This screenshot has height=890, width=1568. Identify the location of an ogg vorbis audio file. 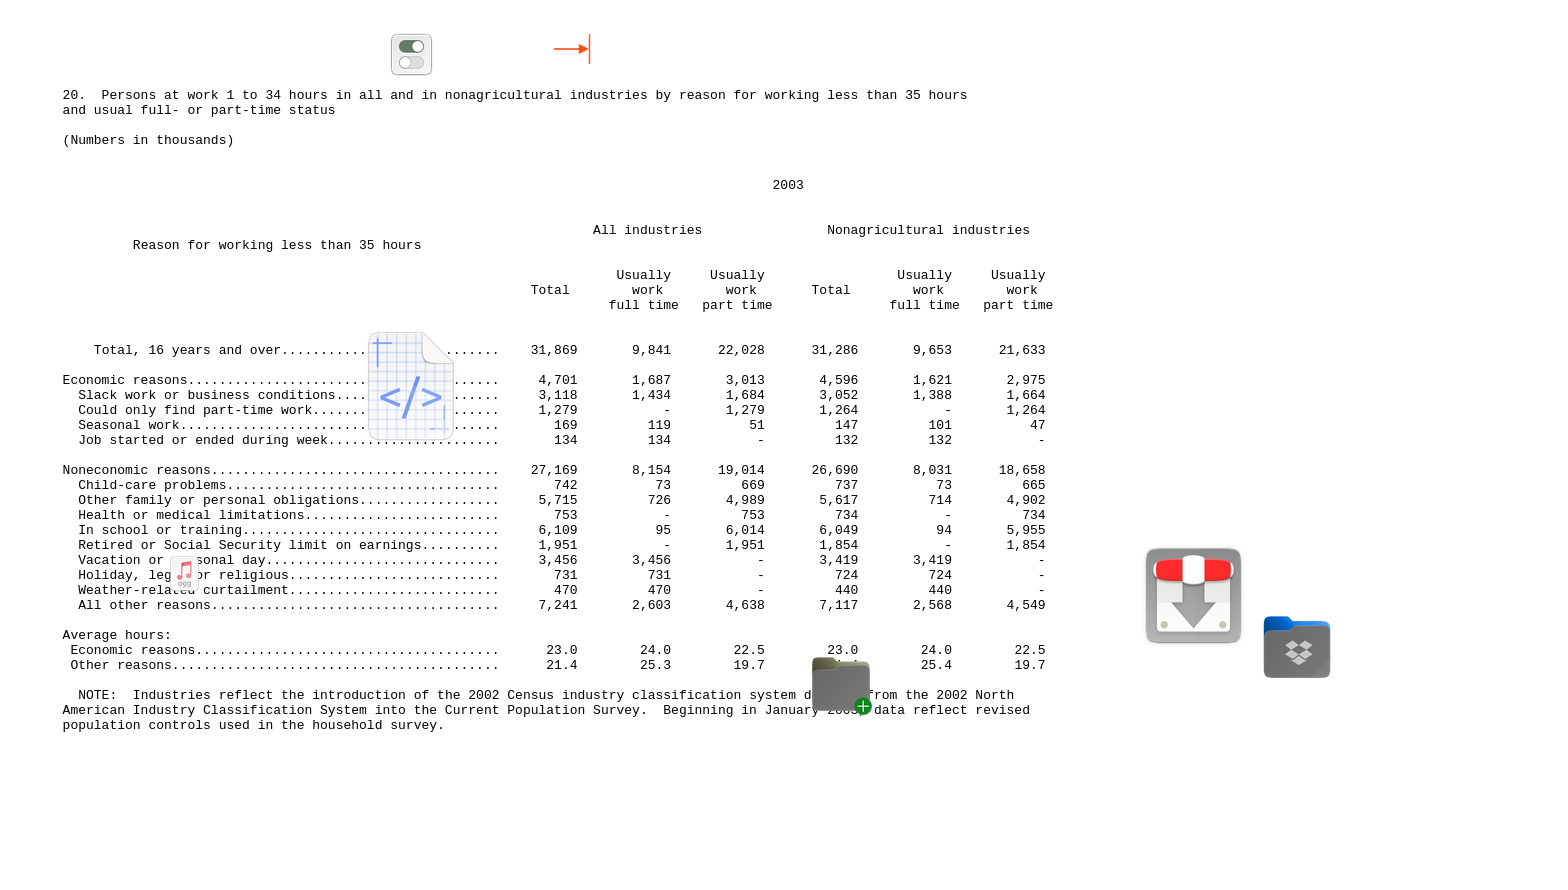
(184, 573).